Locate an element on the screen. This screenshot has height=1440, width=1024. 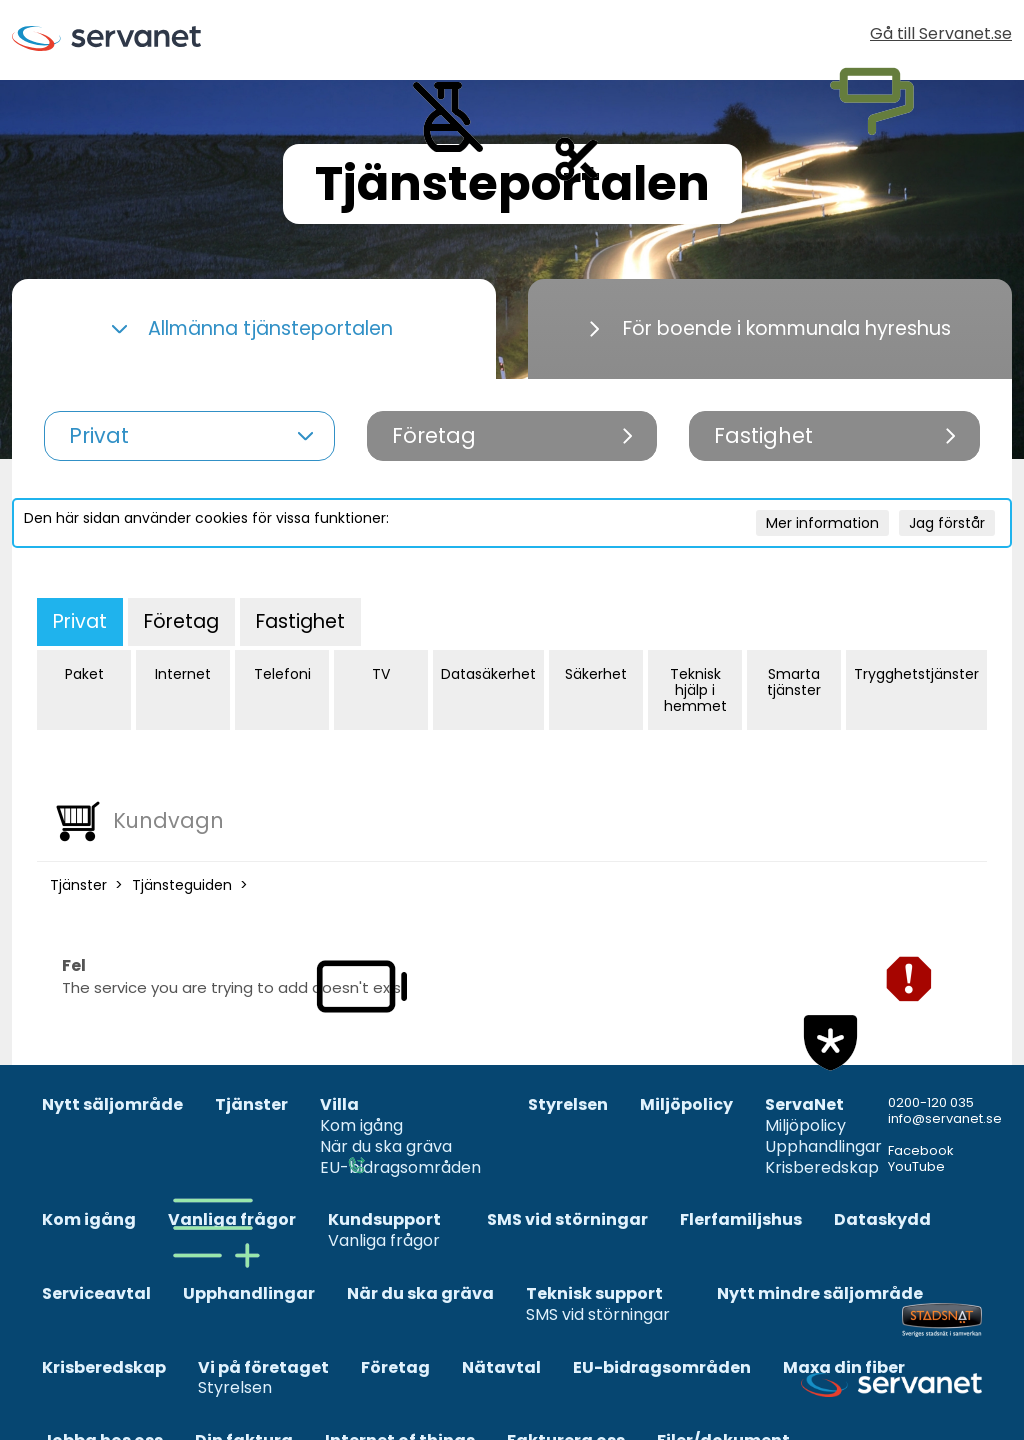
disable lab or experimental features is located at coordinates (448, 117).